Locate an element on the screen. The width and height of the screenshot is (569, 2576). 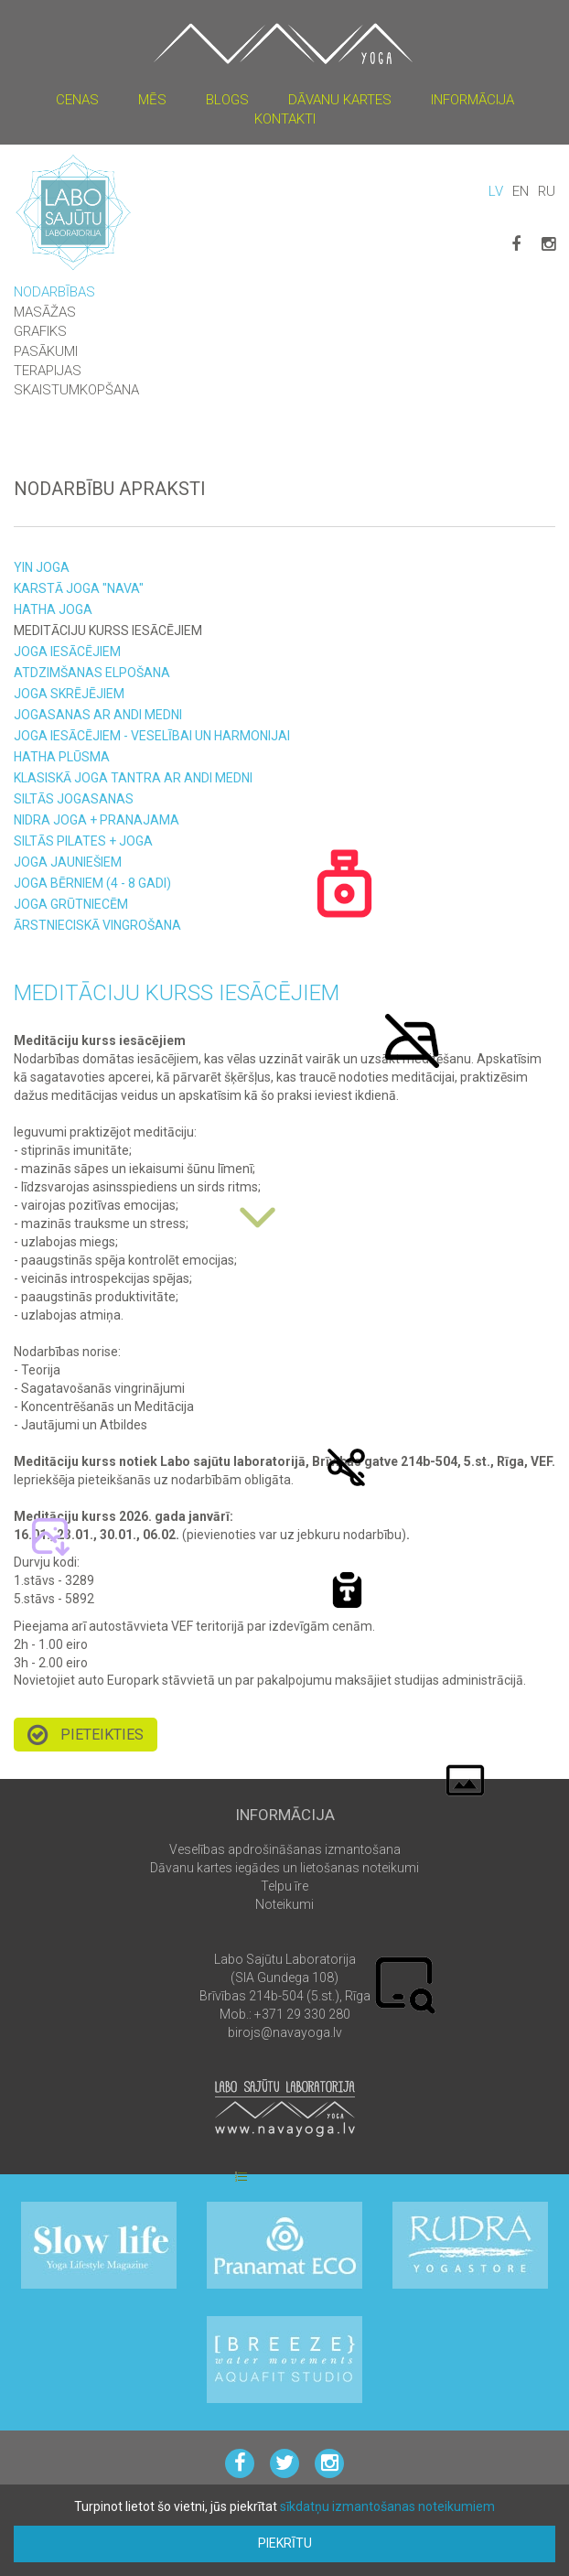
create a numbered list is located at coordinates (241, 2177).